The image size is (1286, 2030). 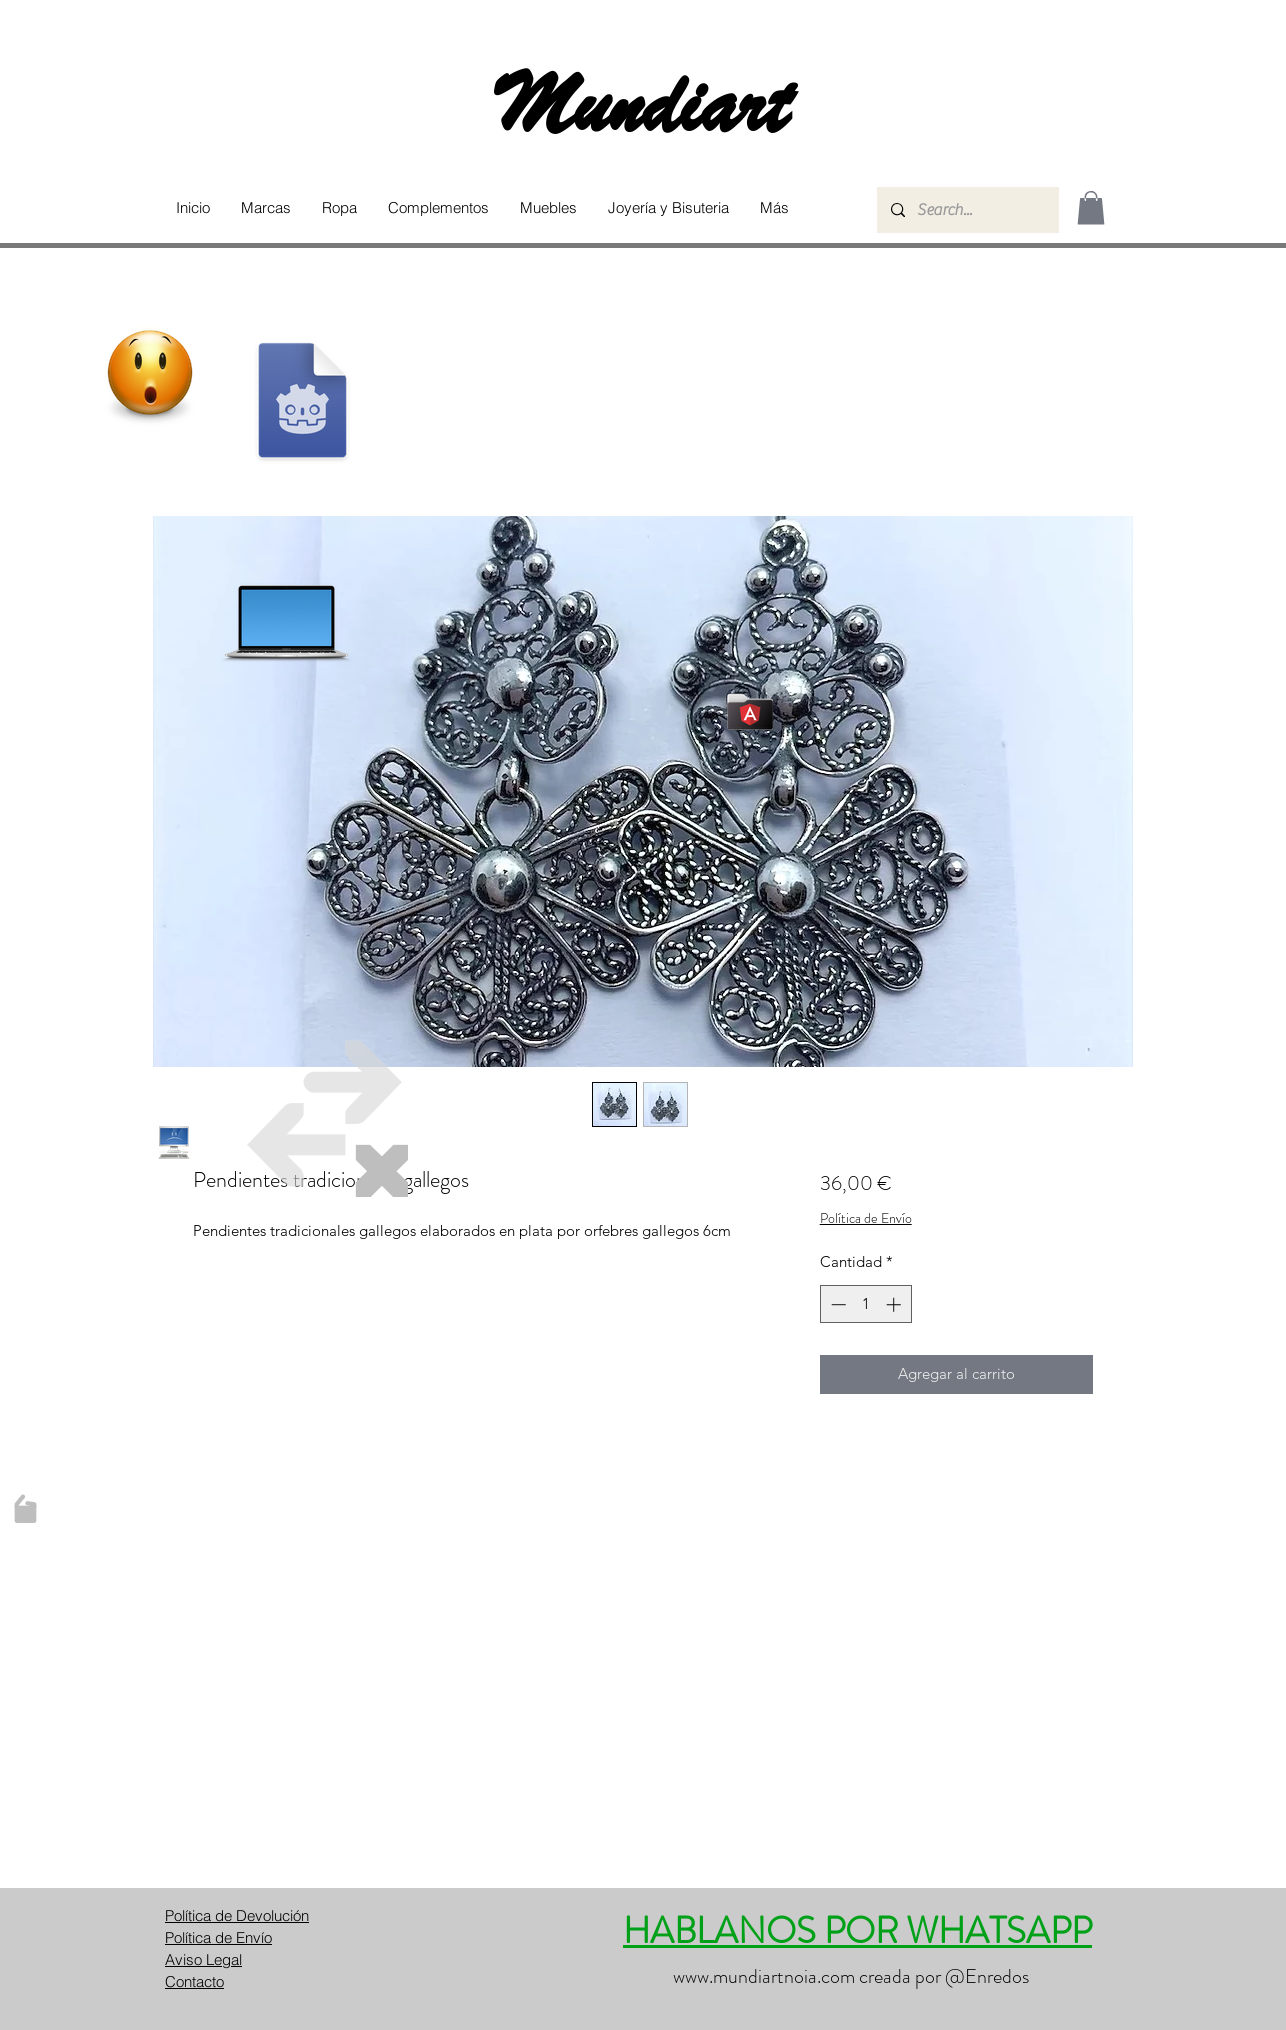 I want to click on indicates no network connection available, so click(x=324, y=1113).